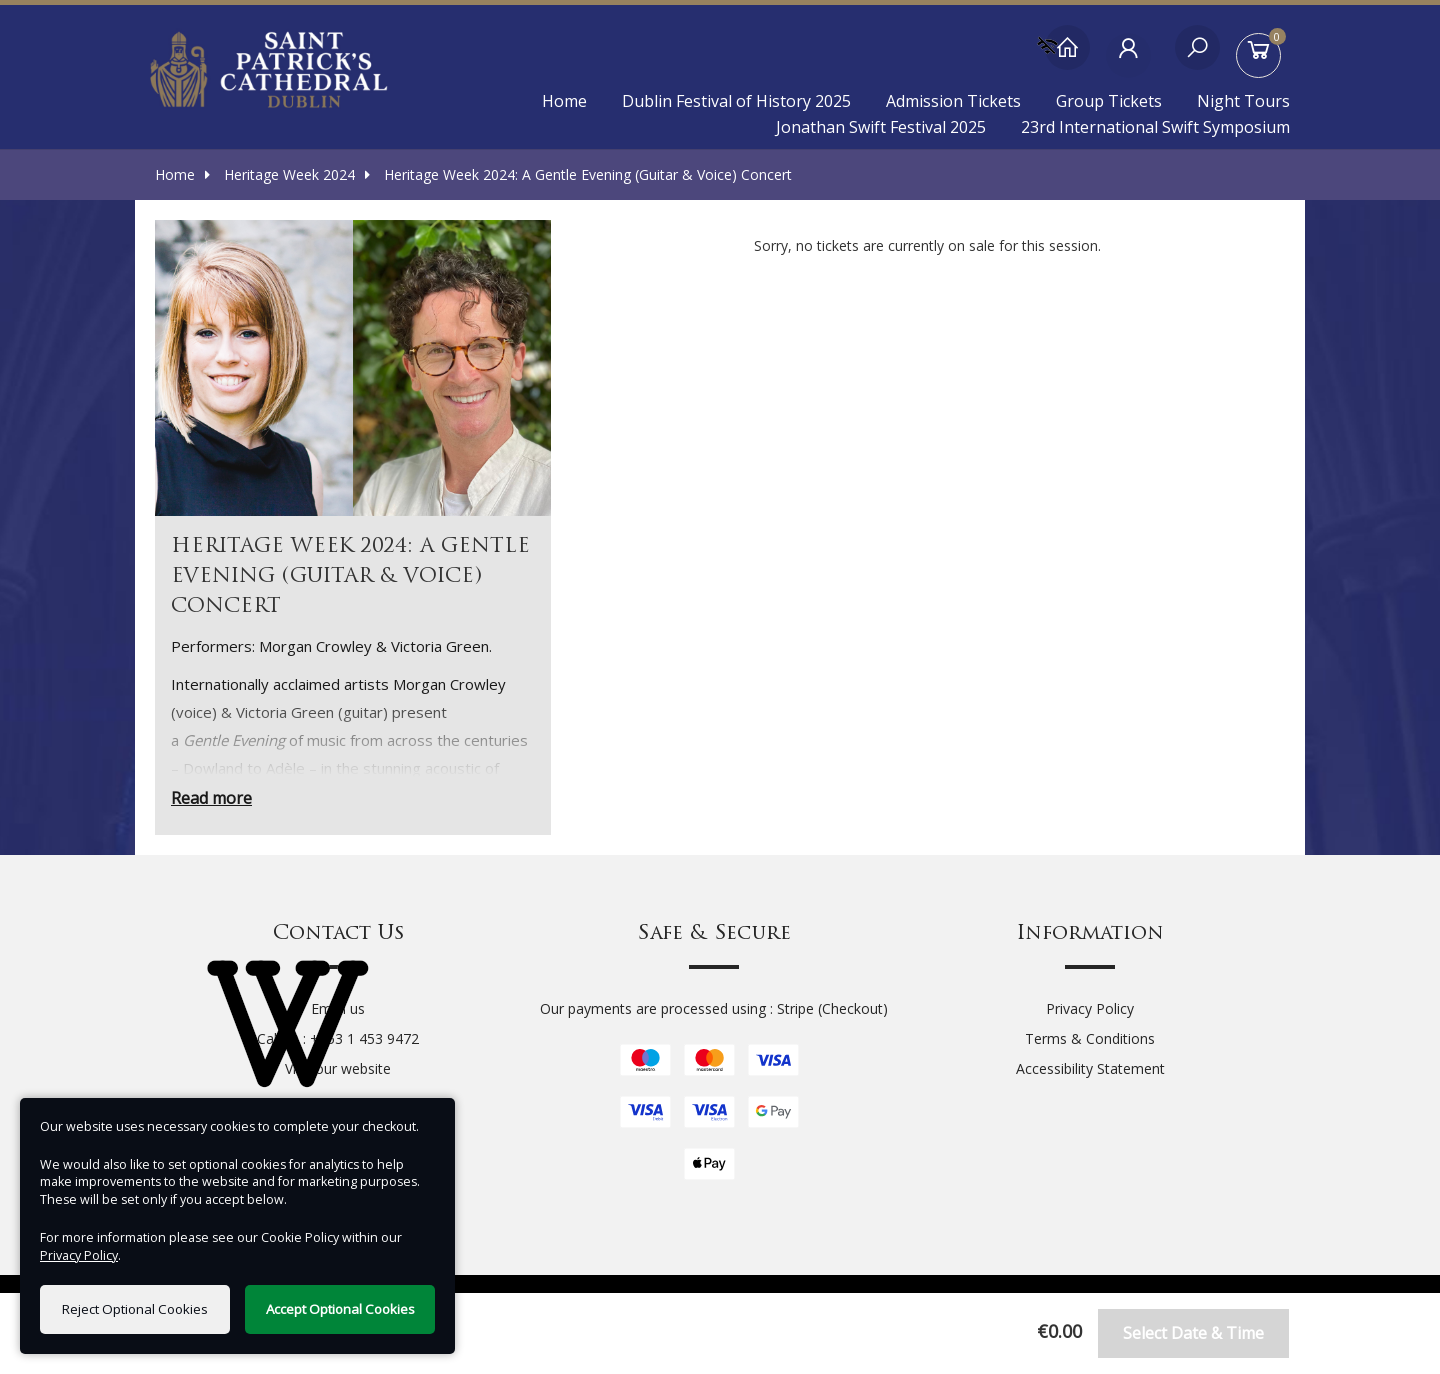  I want to click on indicates wifi is disabled or disconnected, so click(1047, 46).